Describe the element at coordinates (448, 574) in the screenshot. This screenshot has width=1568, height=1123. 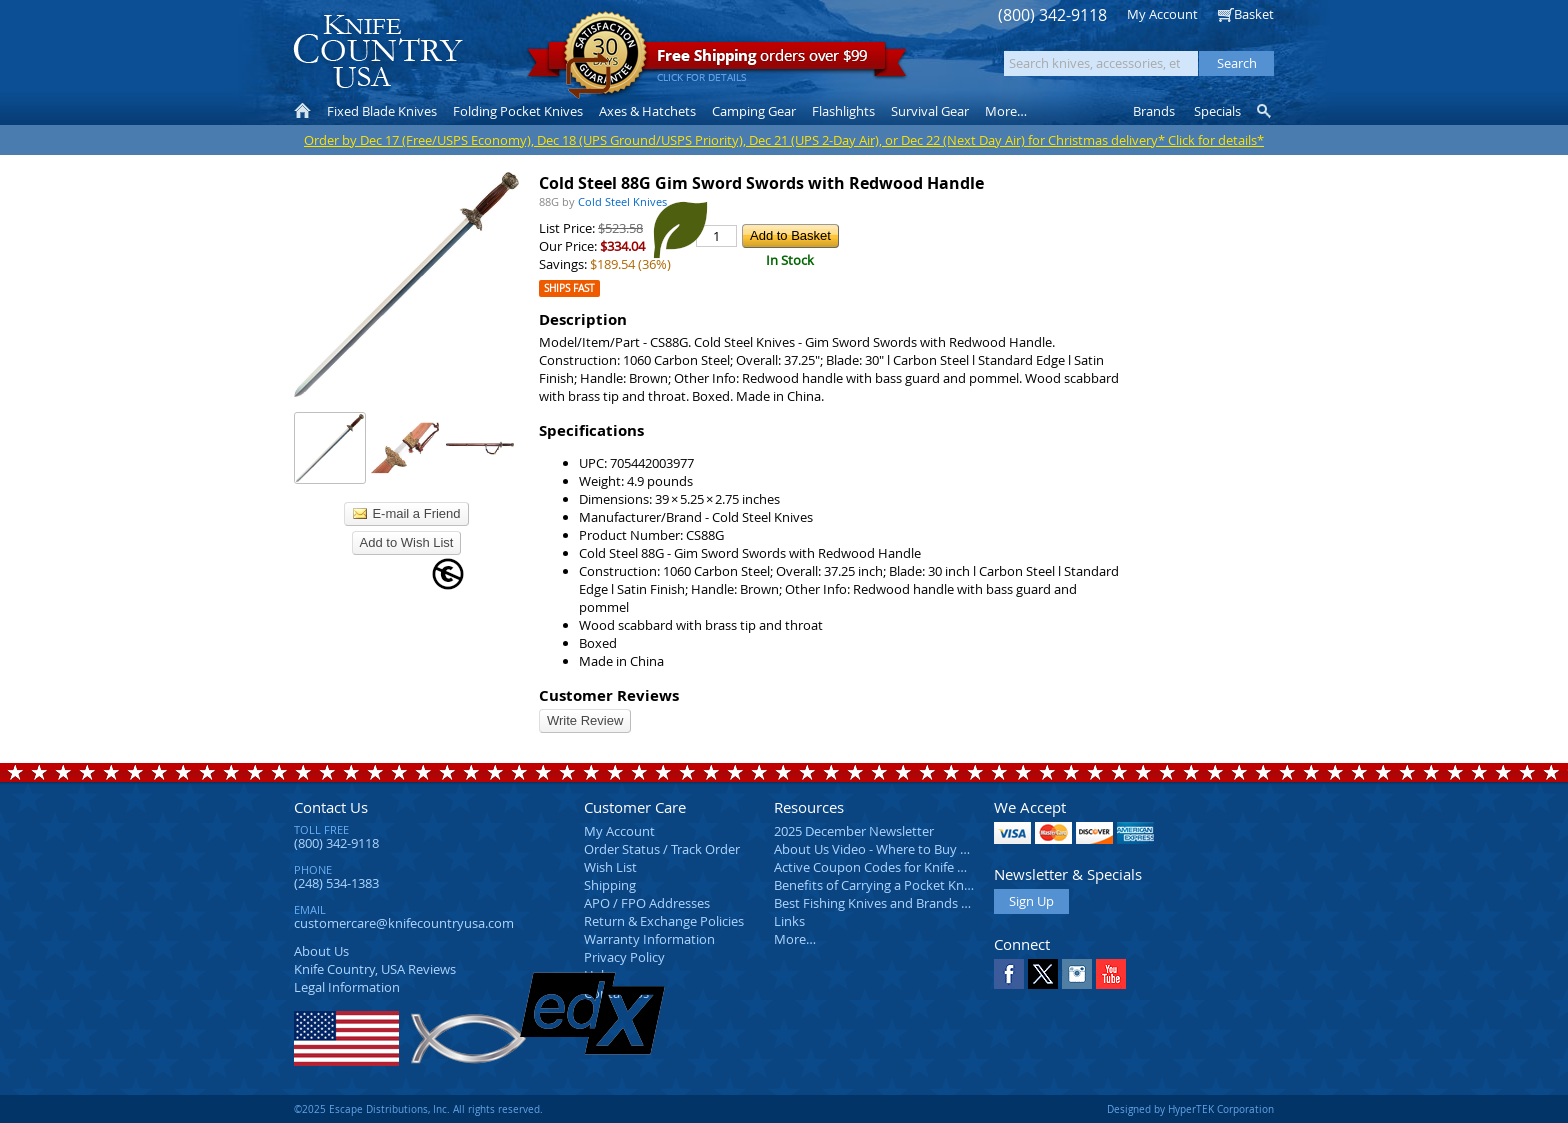
I see `indicates public domain content with no copyright restrictions` at that location.